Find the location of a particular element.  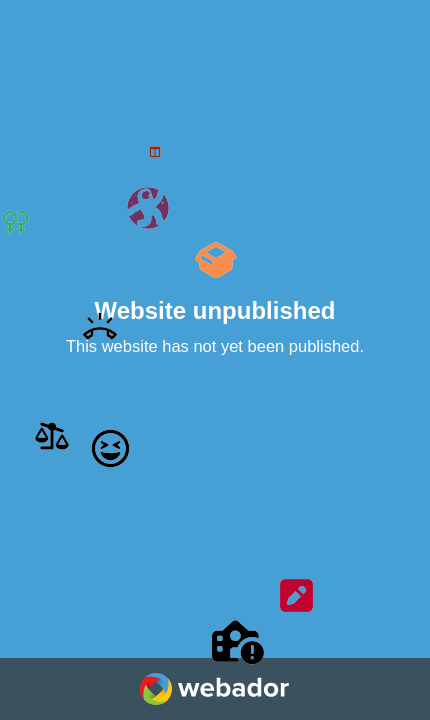

react with a laughing emoji is located at coordinates (110, 448).